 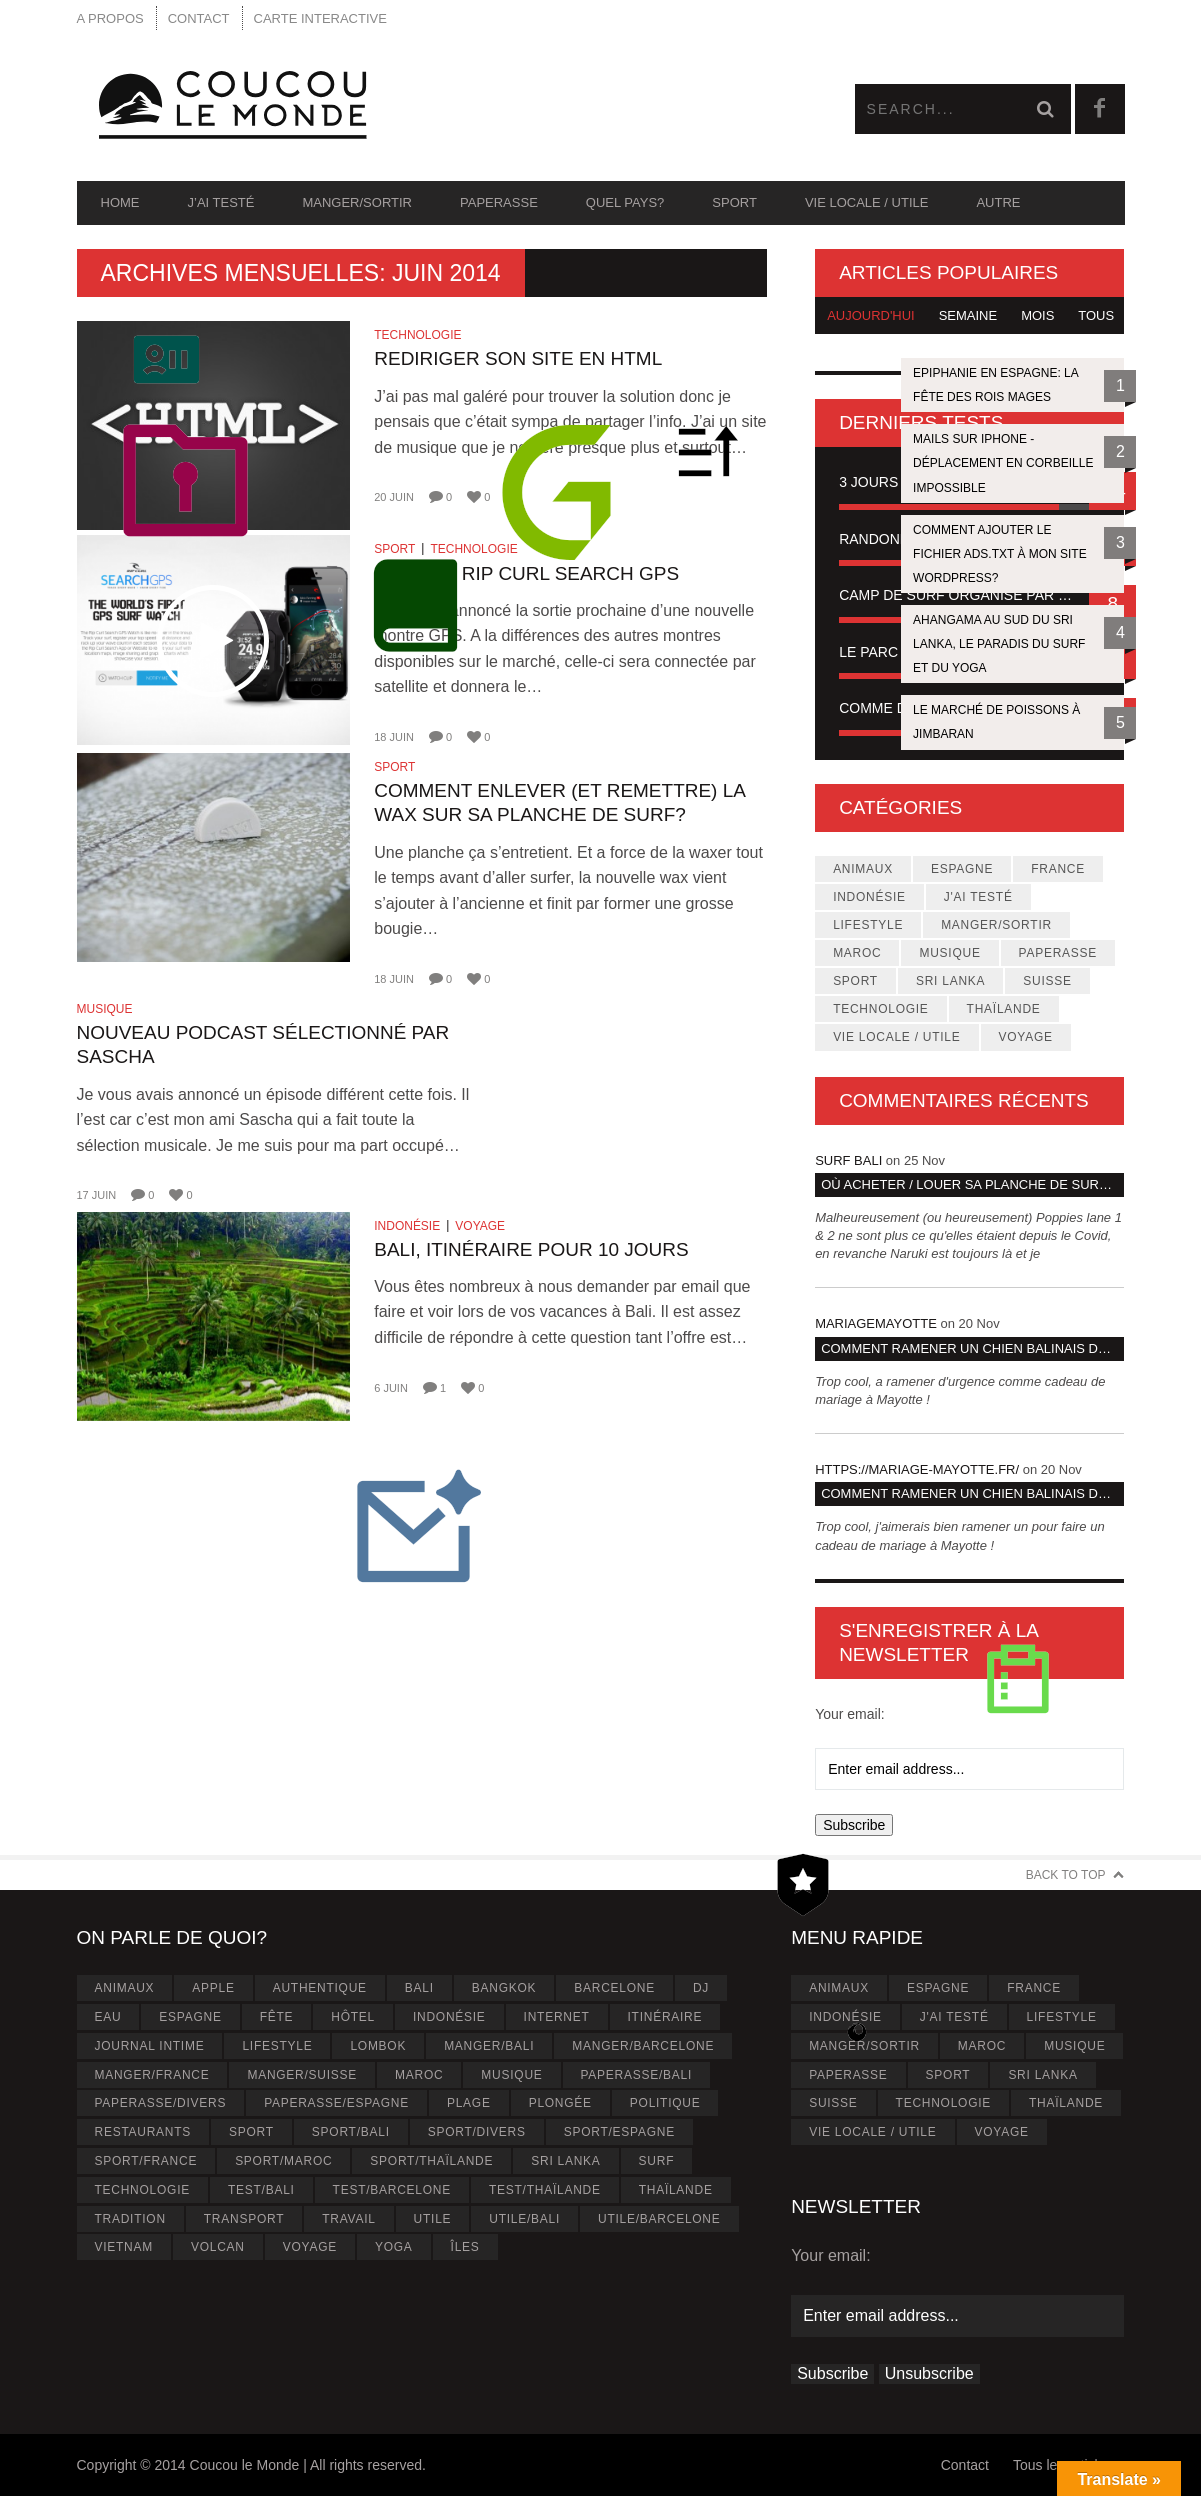 I want to click on indicates a pass or credential is pending approval, so click(x=166, y=359).